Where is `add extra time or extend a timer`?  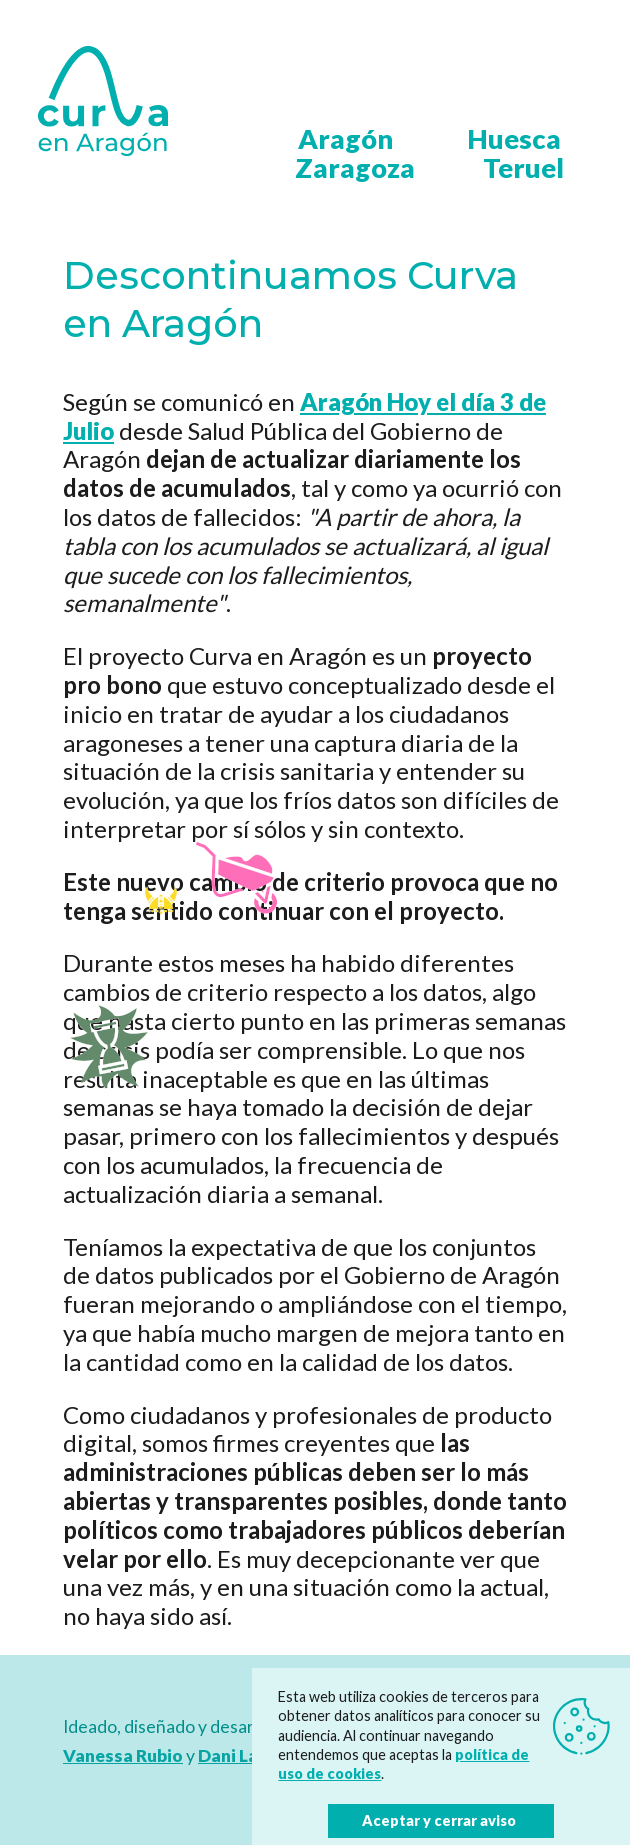
add extra time or extend a timer is located at coordinates (109, 1047).